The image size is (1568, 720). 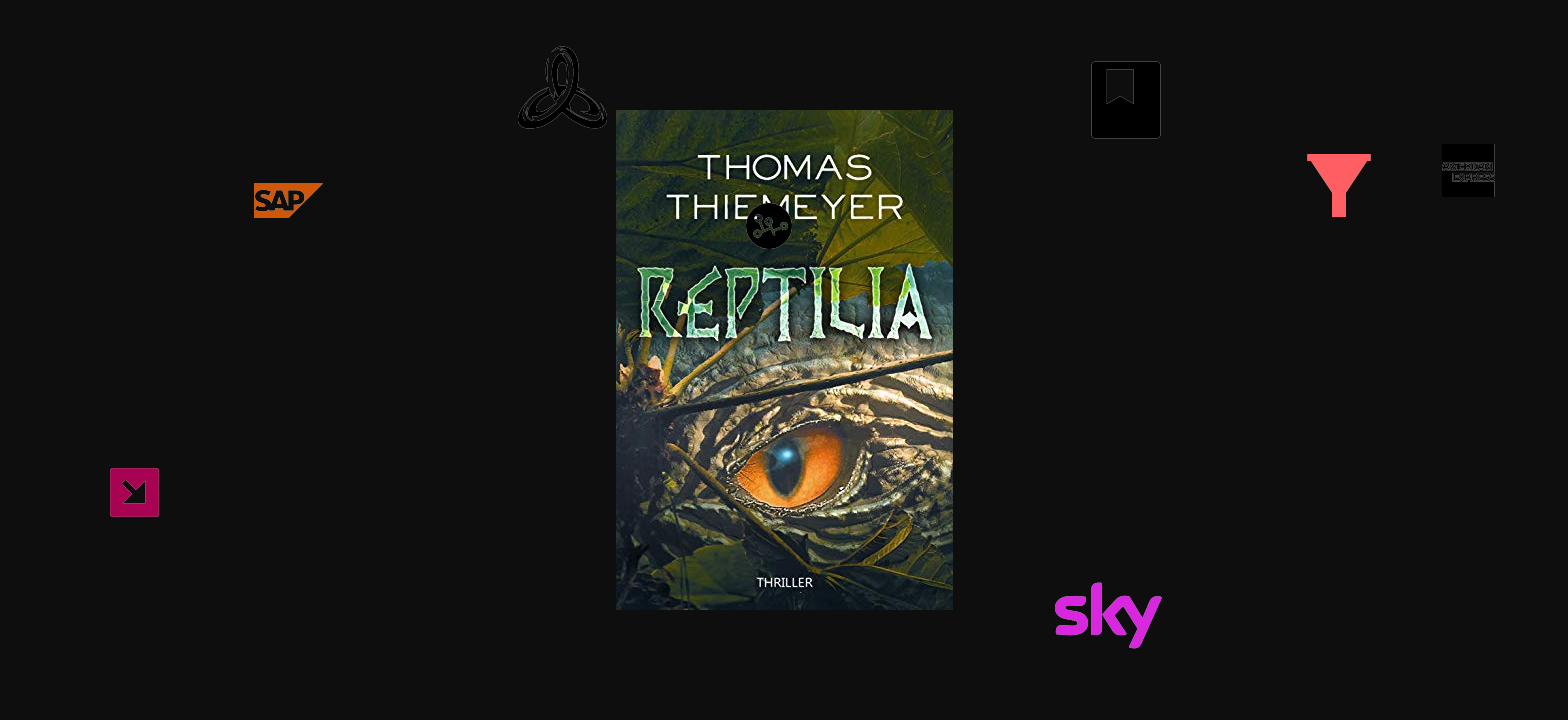 What do you see at coordinates (1468, 170) in the screenshot?
I see `pay with American Express` at bounding box center [1468, 170].